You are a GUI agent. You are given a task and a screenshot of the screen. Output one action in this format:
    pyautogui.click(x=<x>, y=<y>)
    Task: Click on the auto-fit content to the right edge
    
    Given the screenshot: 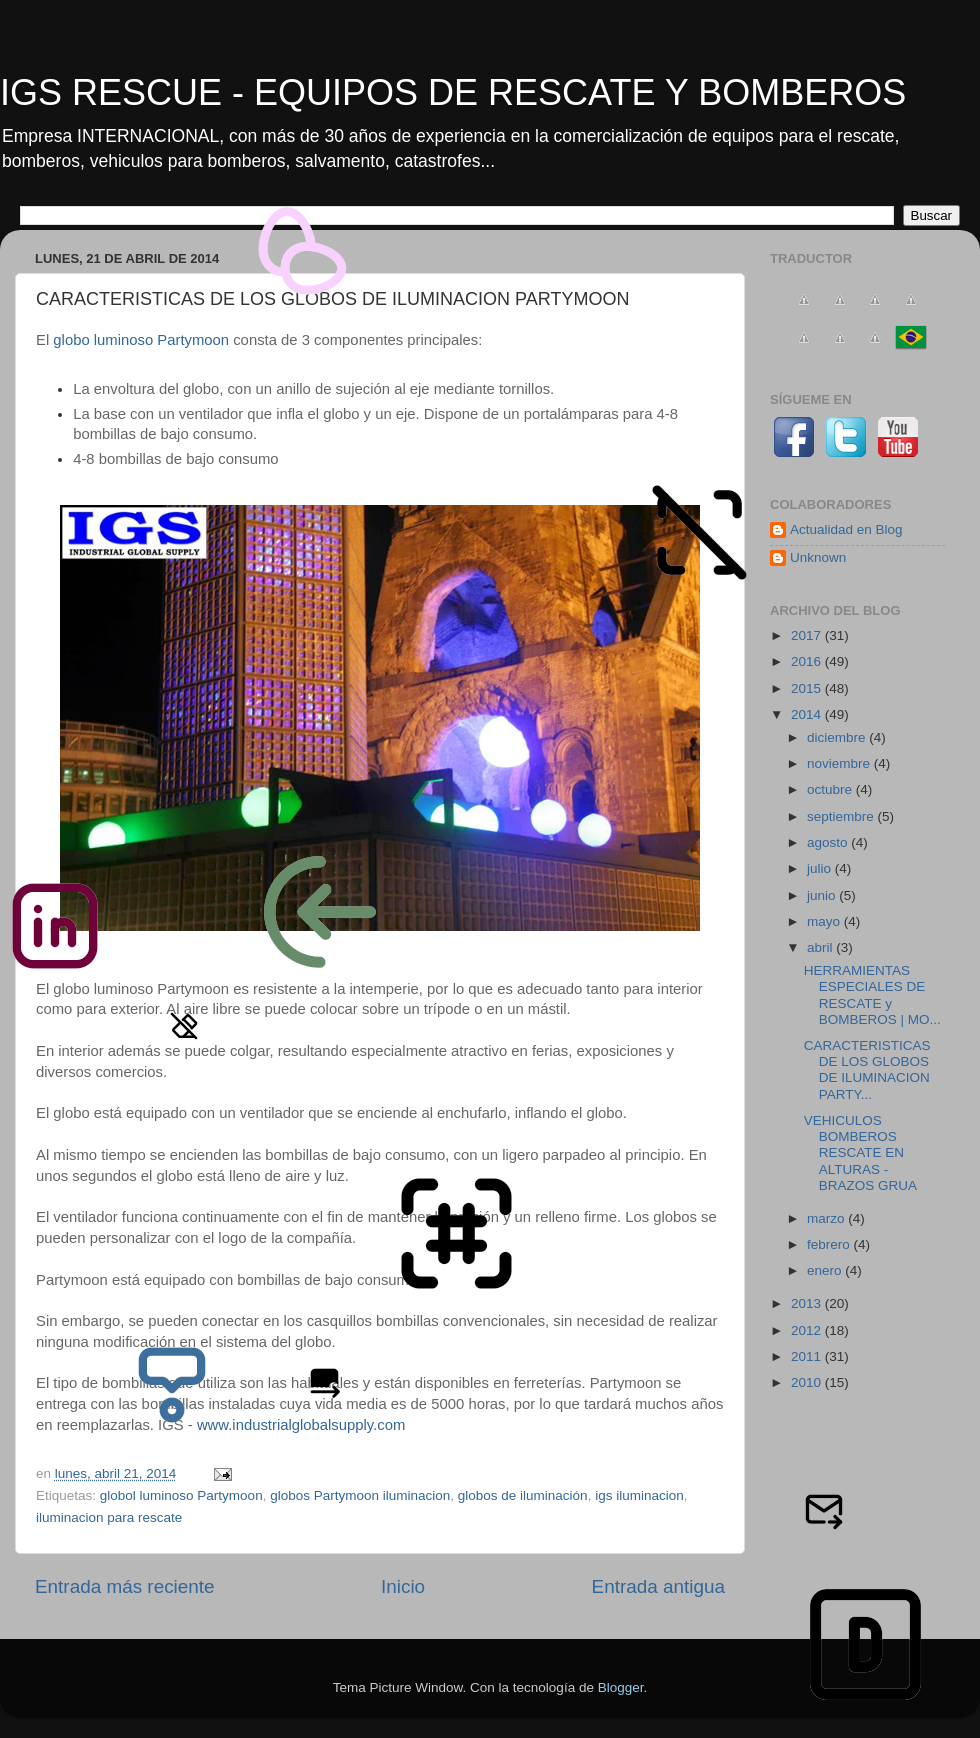 What is the action you would take?
    pyautogui.click(x=324, y=1382)
    